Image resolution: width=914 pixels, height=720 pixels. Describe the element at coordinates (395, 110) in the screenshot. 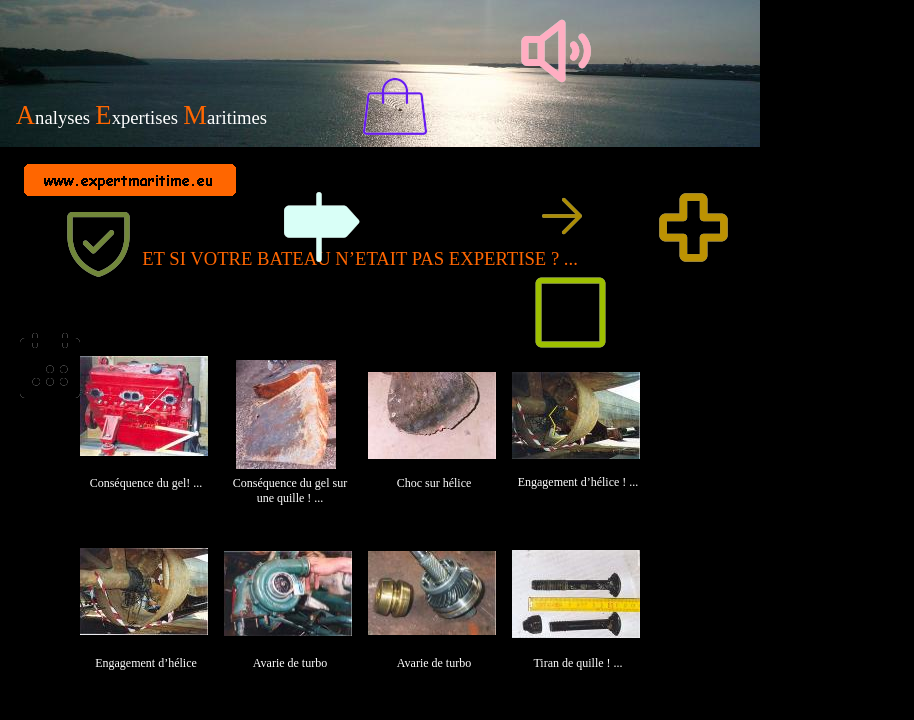

I see `access shopping bag or cart` at that location.